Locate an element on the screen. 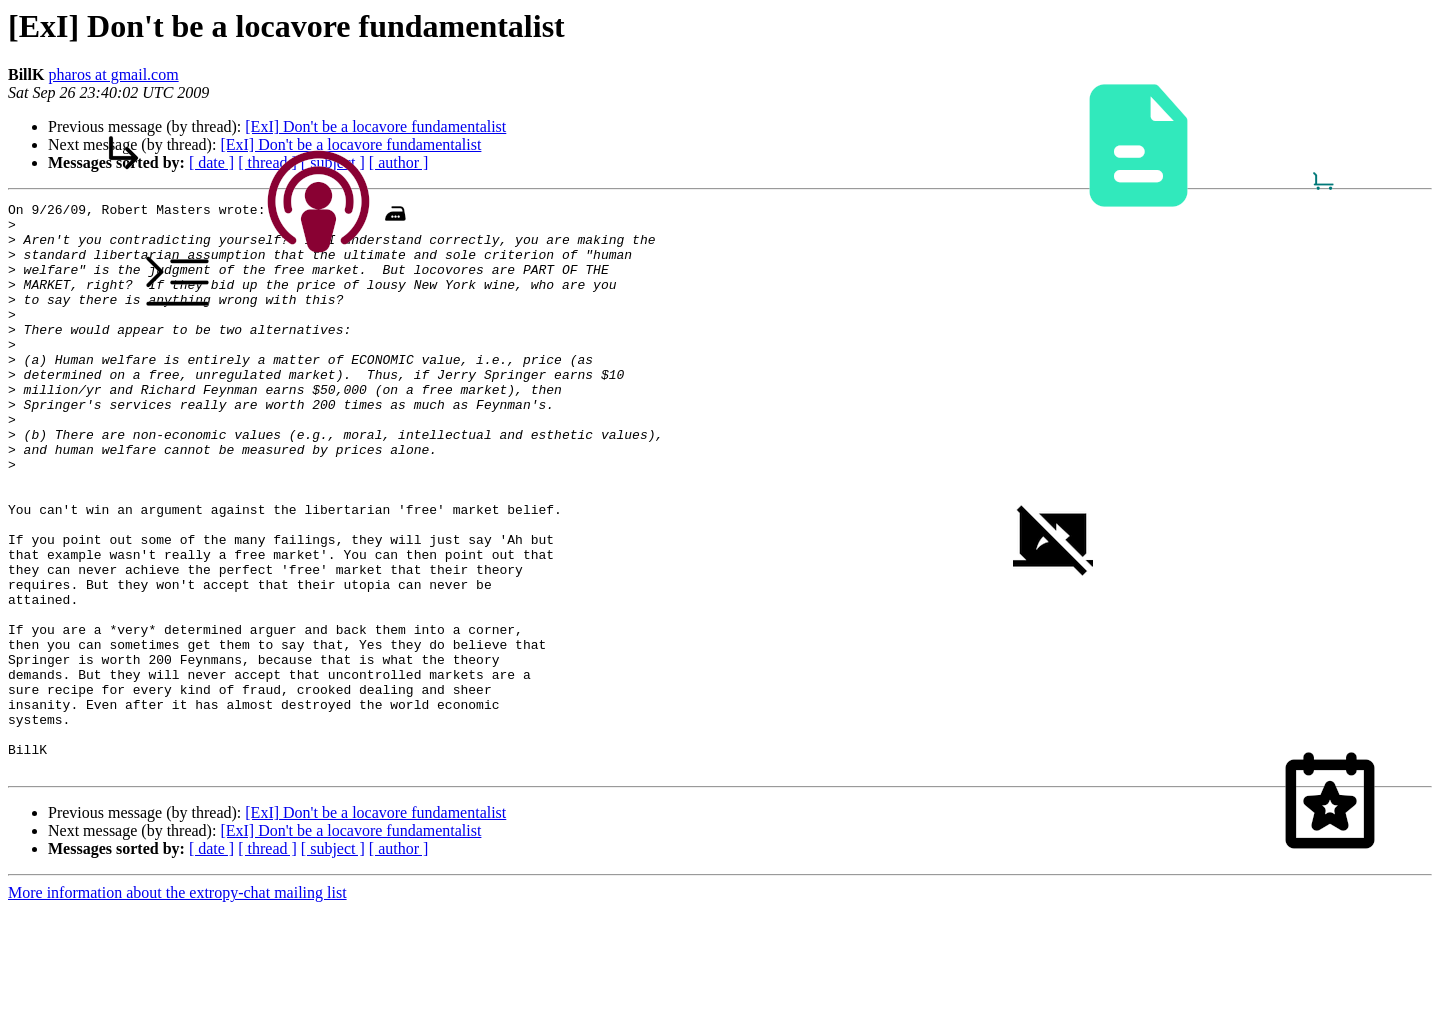 This screenshot has height=1024, width=1440. stop sharing your screen is located at coordinates (1053, 540).